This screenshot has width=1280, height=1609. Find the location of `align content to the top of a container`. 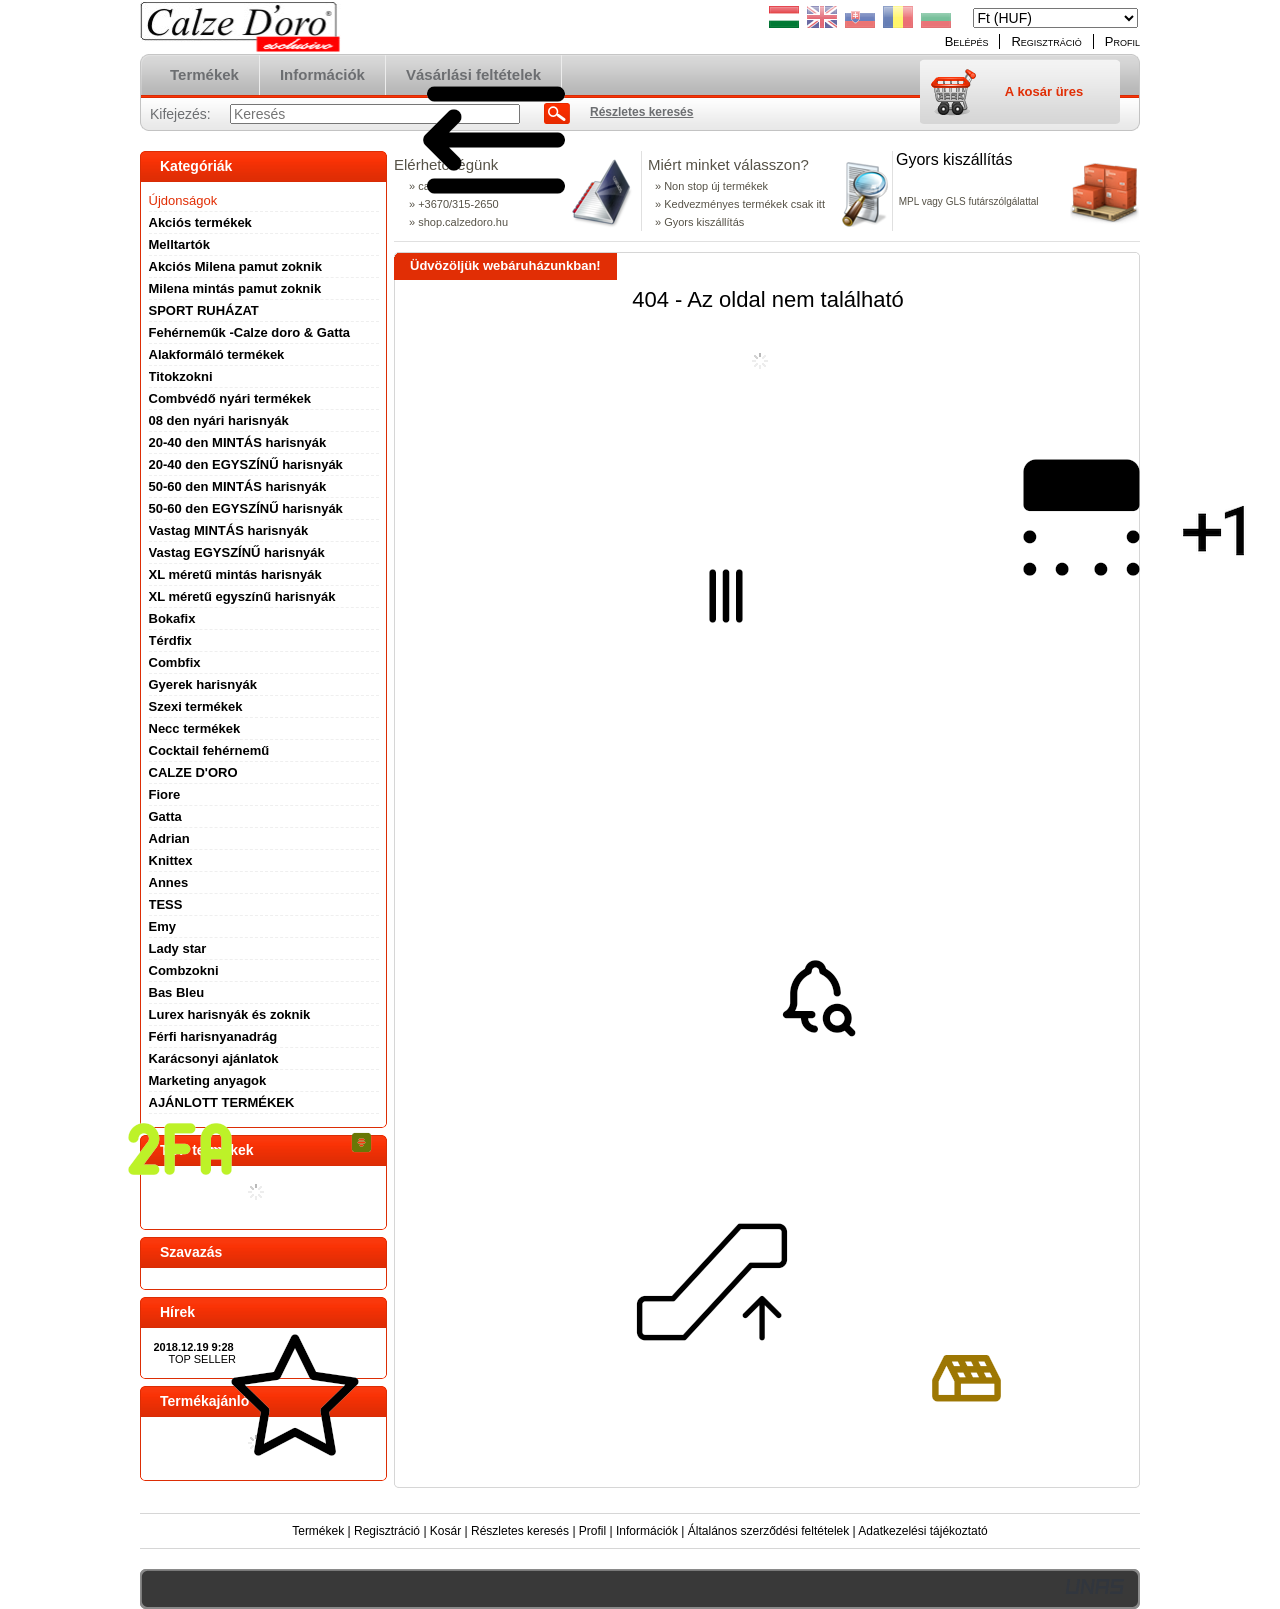

align content to the top of a container is located at coordinates (1081, 517).